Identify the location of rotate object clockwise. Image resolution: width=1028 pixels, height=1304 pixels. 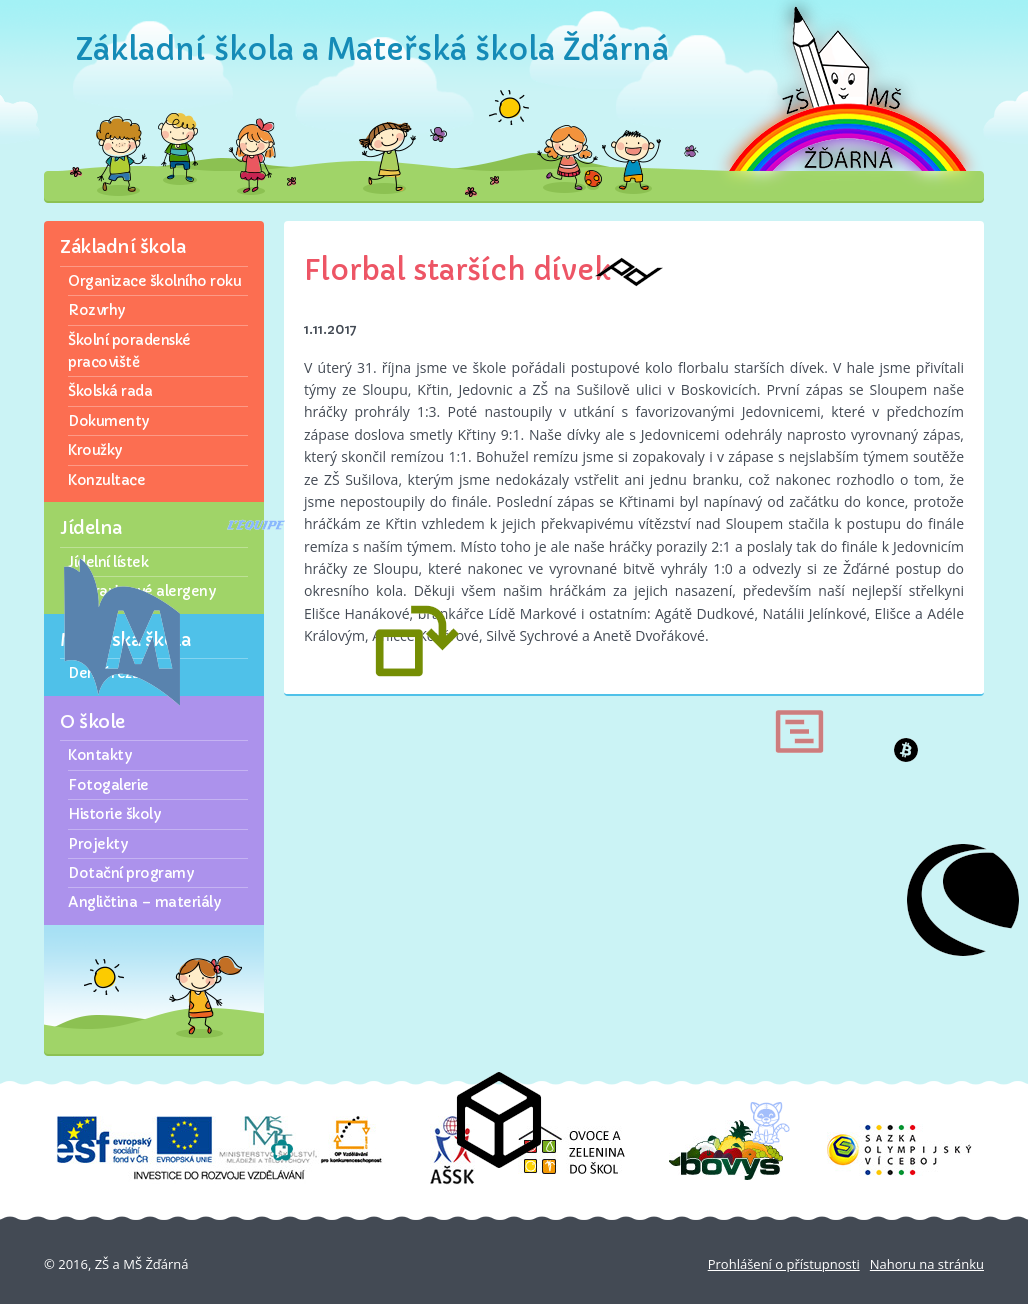
(415, 641).